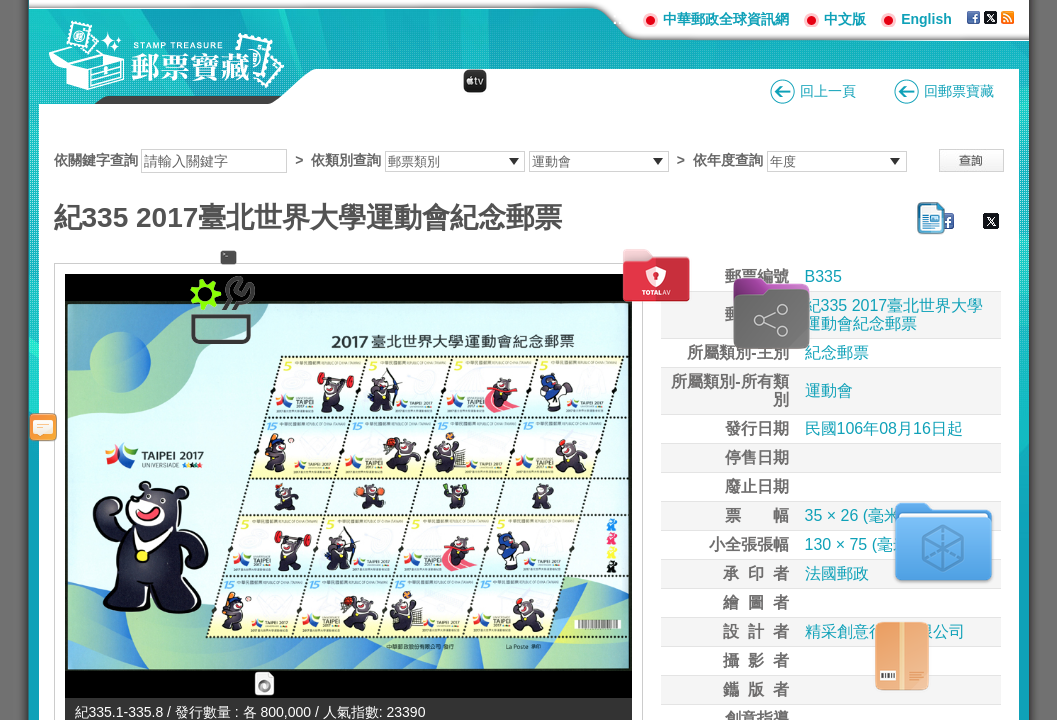 The image size is (1057, 720). Describe the element at coordinates (264, 683) in the screenshot. I see `json file type indicator` at that location.